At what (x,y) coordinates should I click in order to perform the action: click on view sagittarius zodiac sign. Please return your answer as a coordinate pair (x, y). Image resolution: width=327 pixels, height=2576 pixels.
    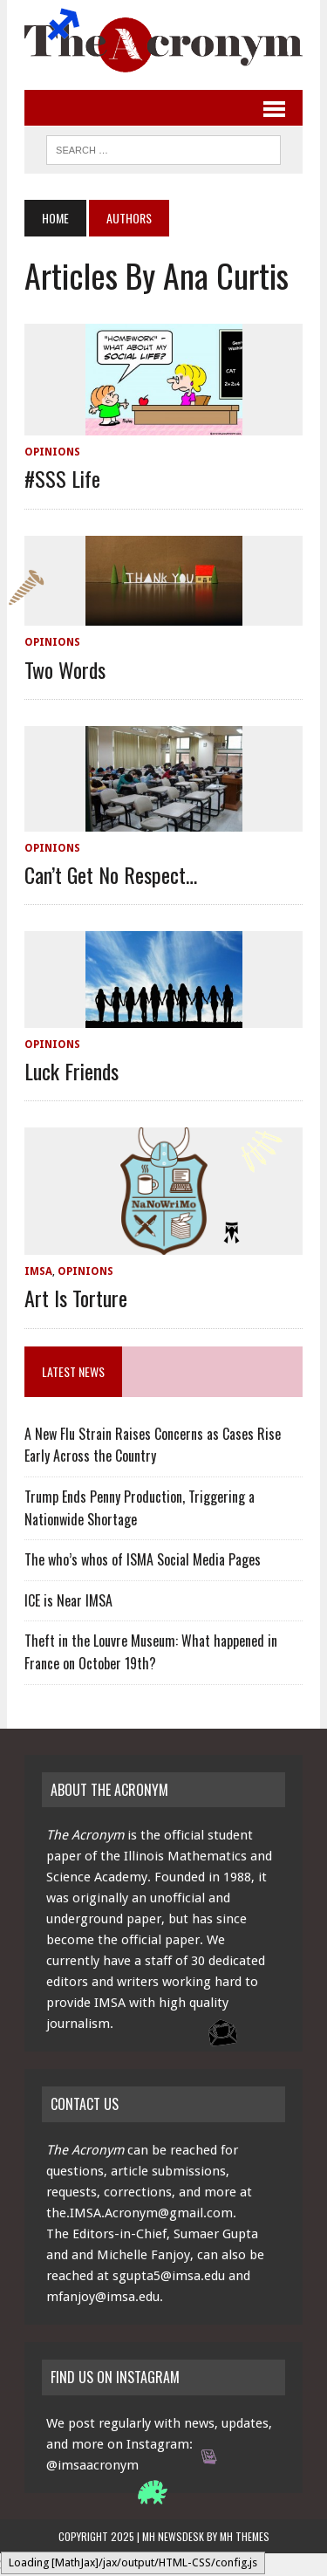
    Looking at the image, I should click on (64, 24).